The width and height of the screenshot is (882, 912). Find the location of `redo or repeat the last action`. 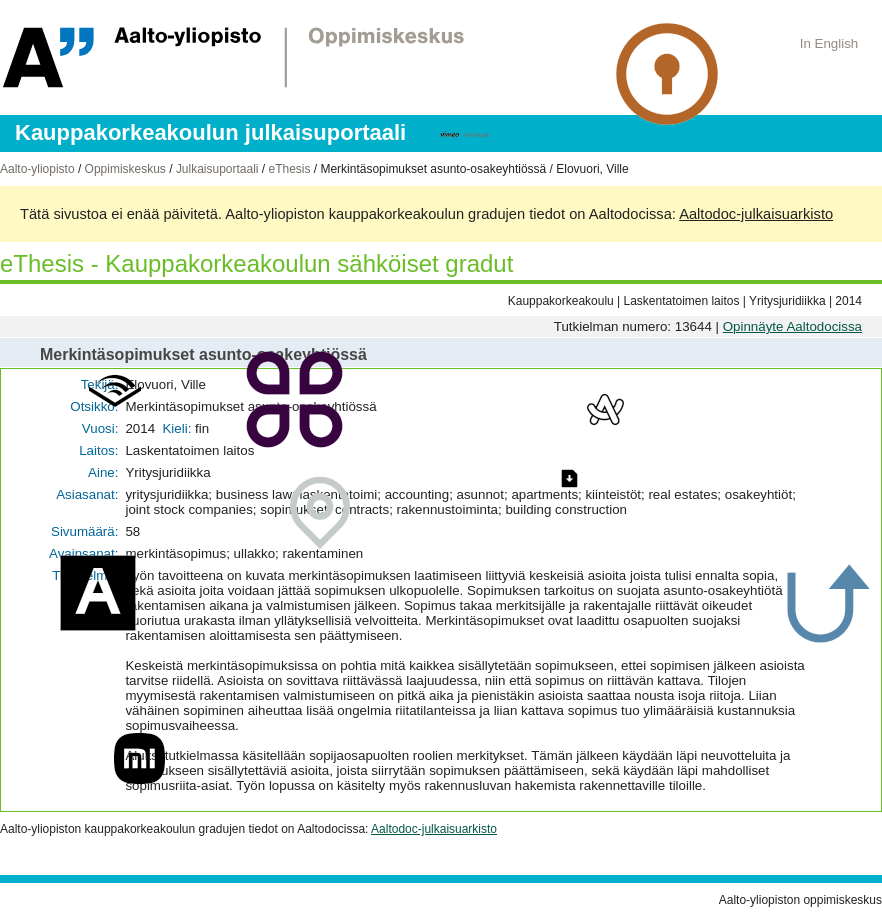

redo or repeat the last action is located at coordinates (824, 605).